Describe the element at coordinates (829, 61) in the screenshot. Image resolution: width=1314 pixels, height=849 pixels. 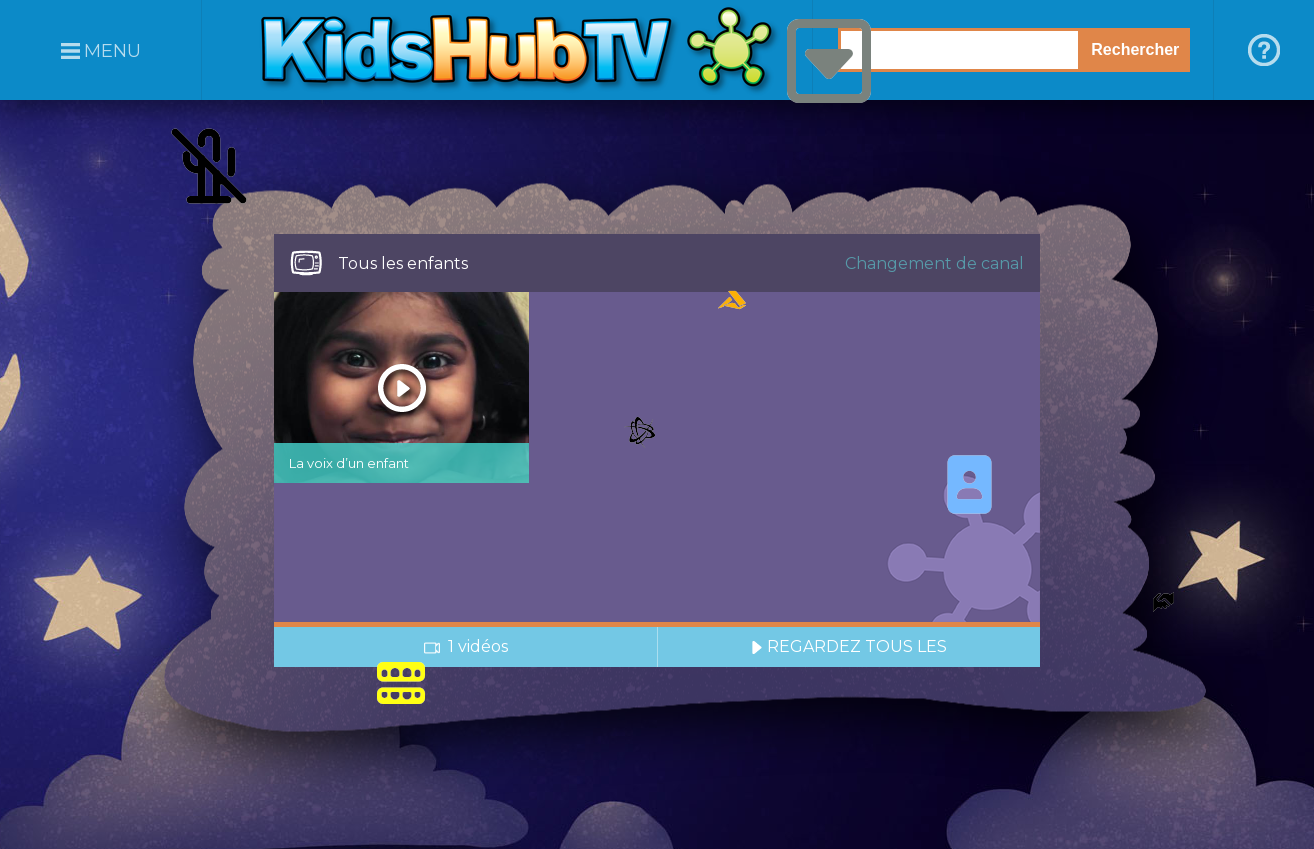
I see `expand dropdown menu` at that location.